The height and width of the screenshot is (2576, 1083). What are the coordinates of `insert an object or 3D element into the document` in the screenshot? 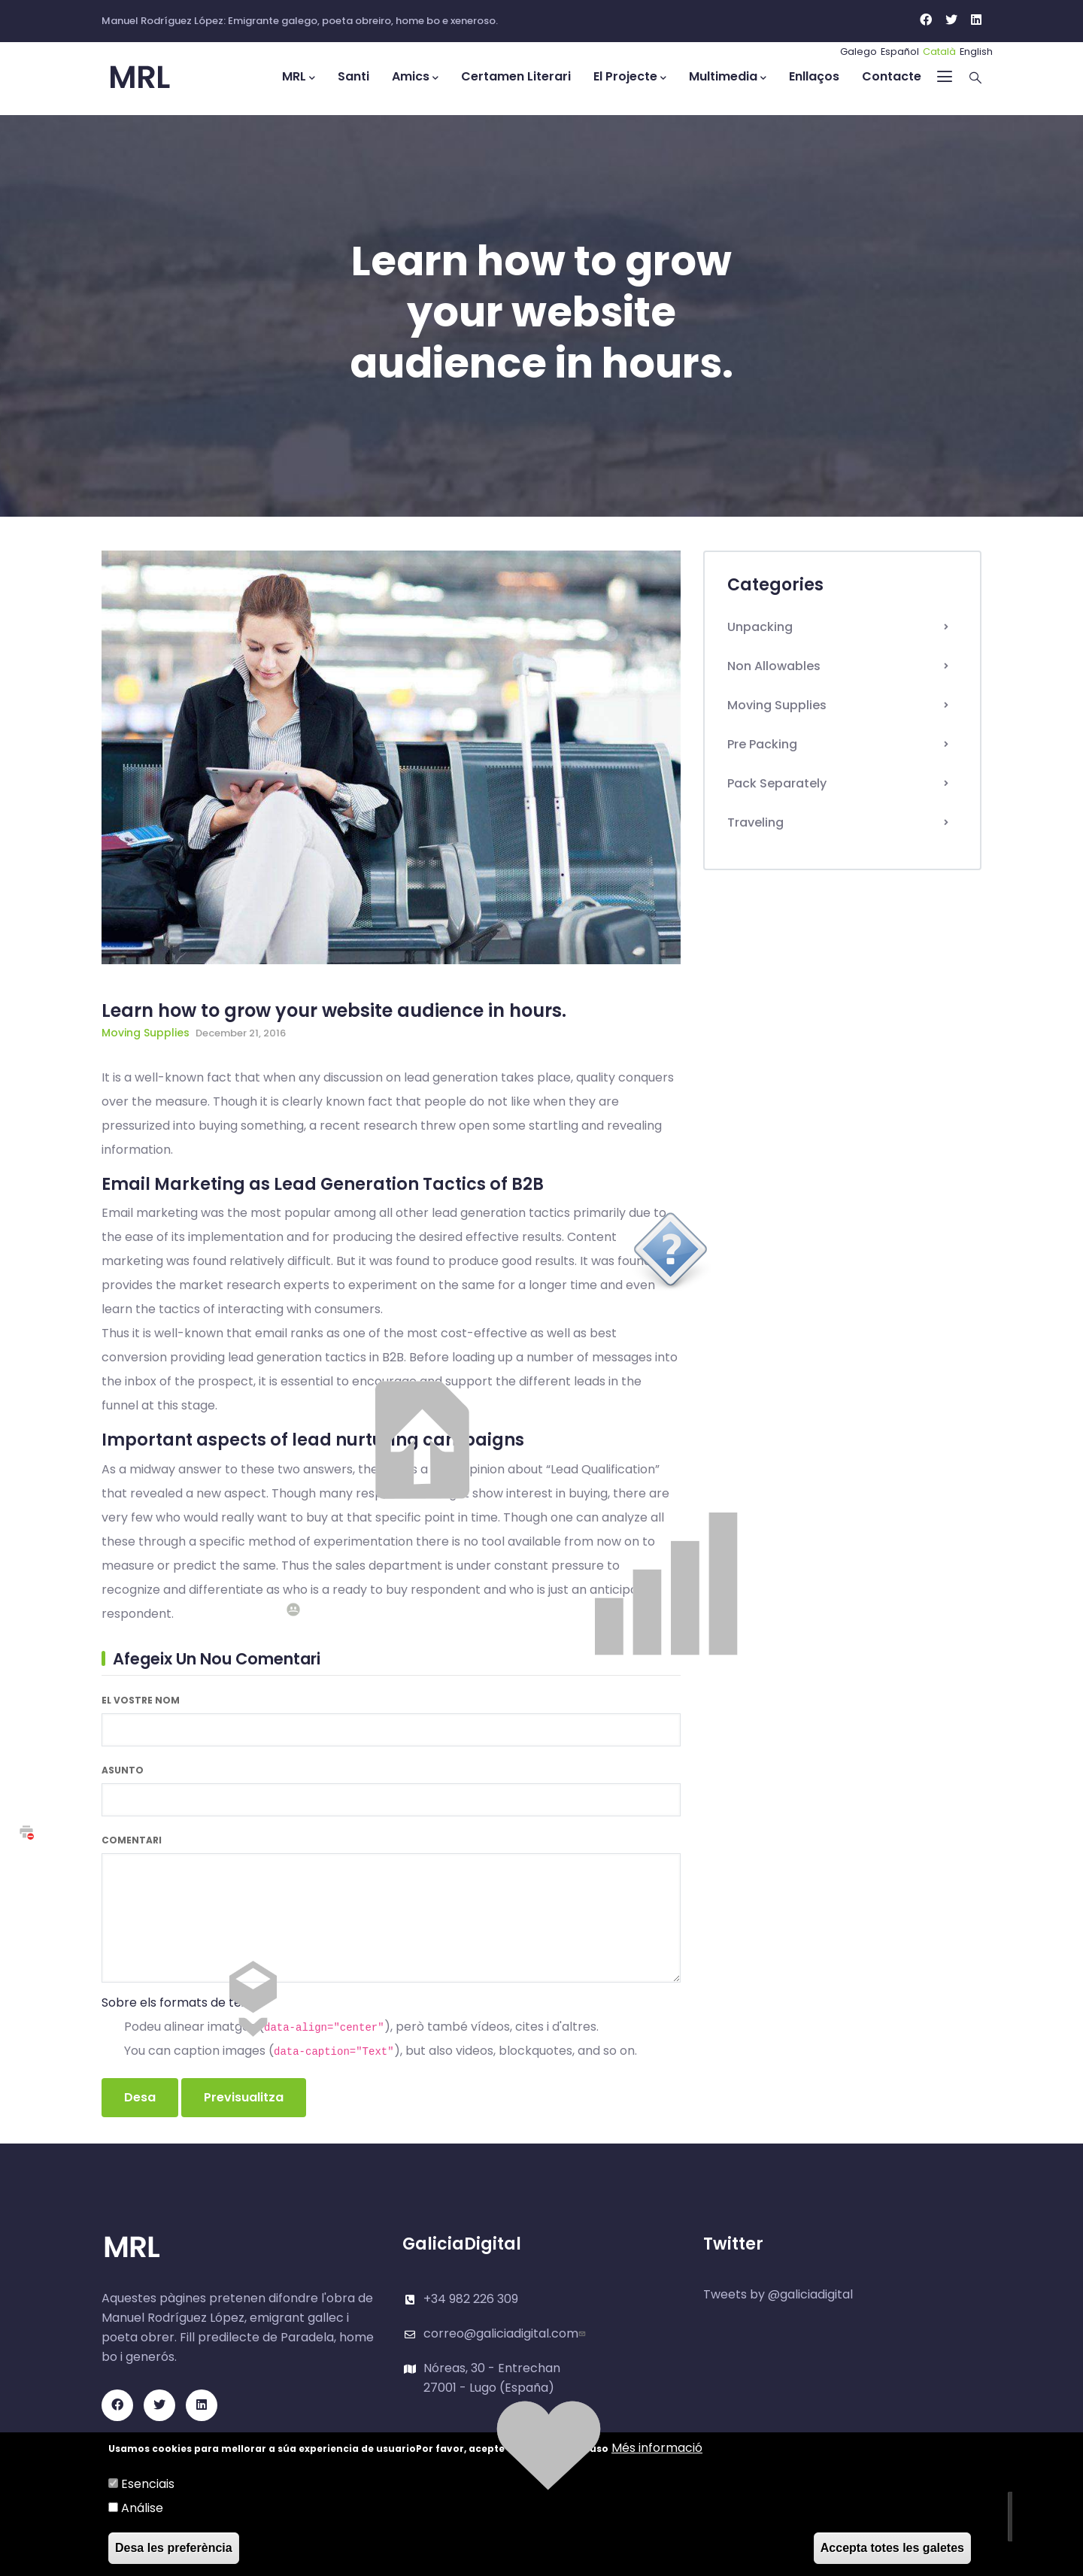 It's located at (253, 1998).